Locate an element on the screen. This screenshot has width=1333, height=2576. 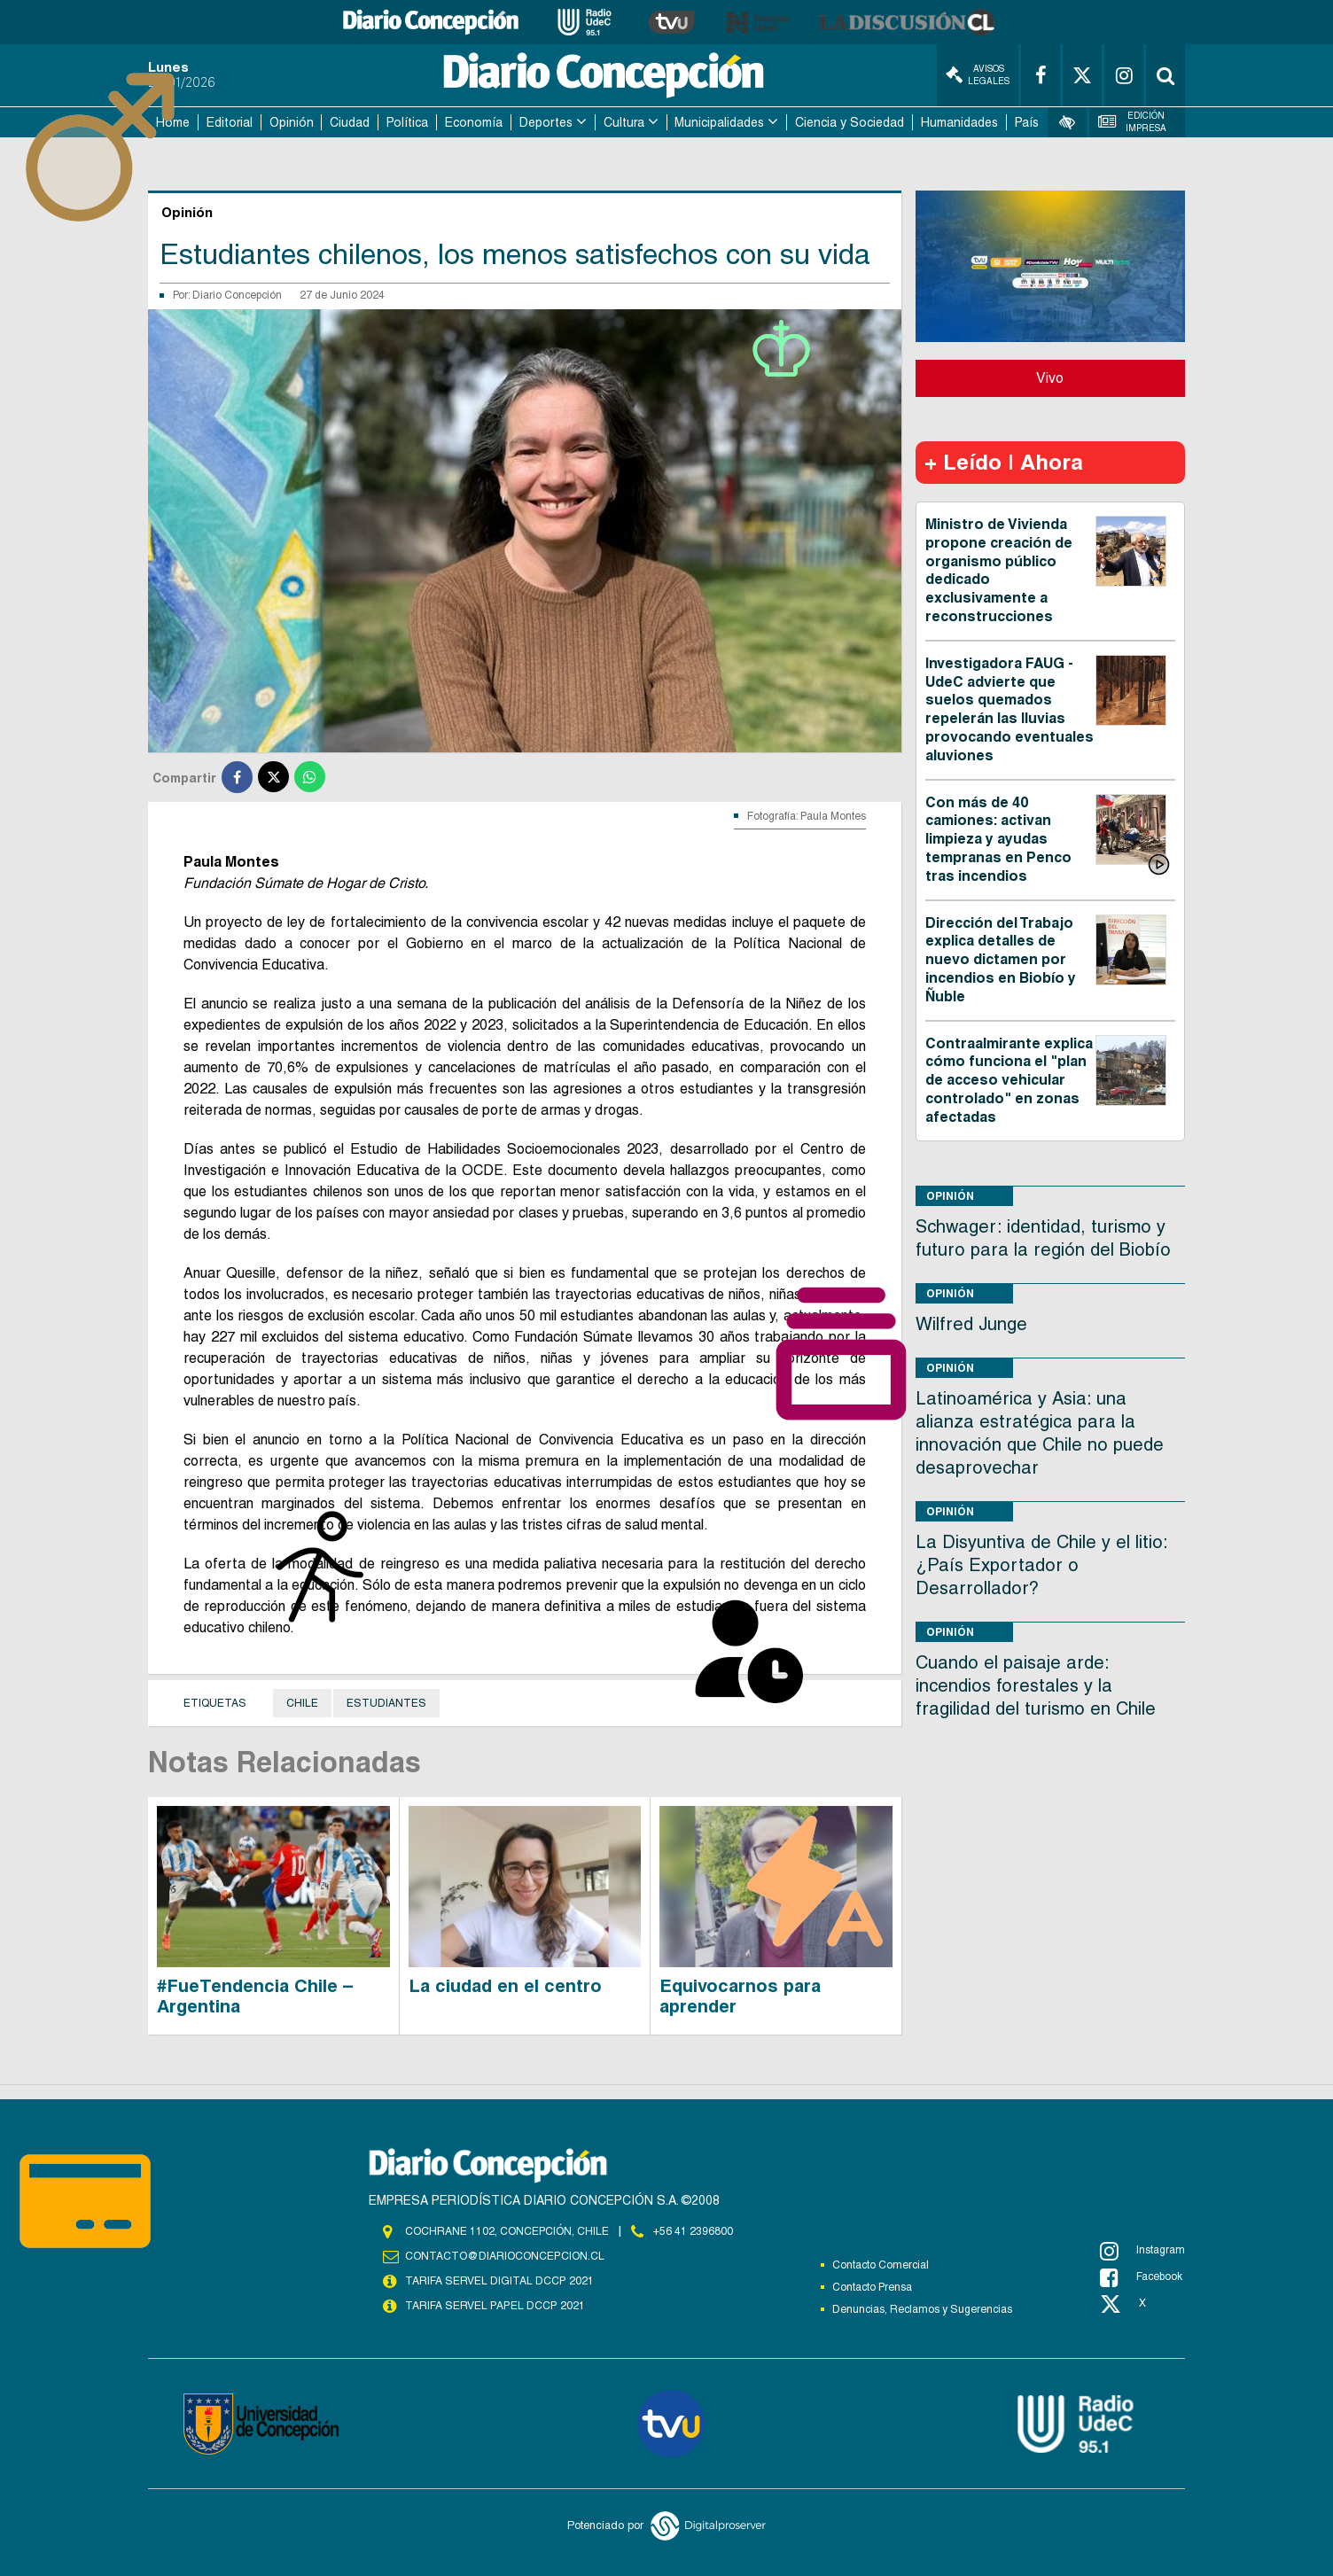
select transgender as gender identity is located at coordinates (103, 144).